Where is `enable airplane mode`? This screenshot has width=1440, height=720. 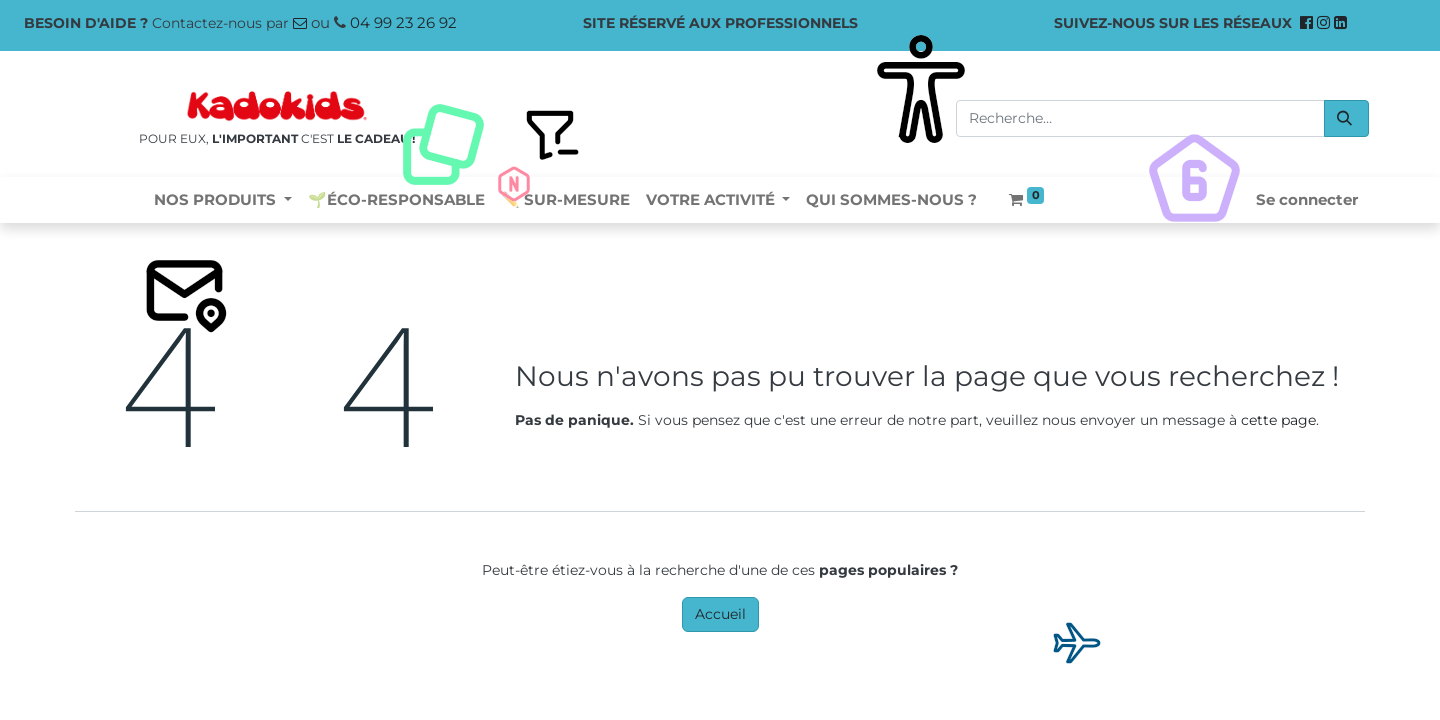
enable airplane mode is located at coordinates (1077, 643).